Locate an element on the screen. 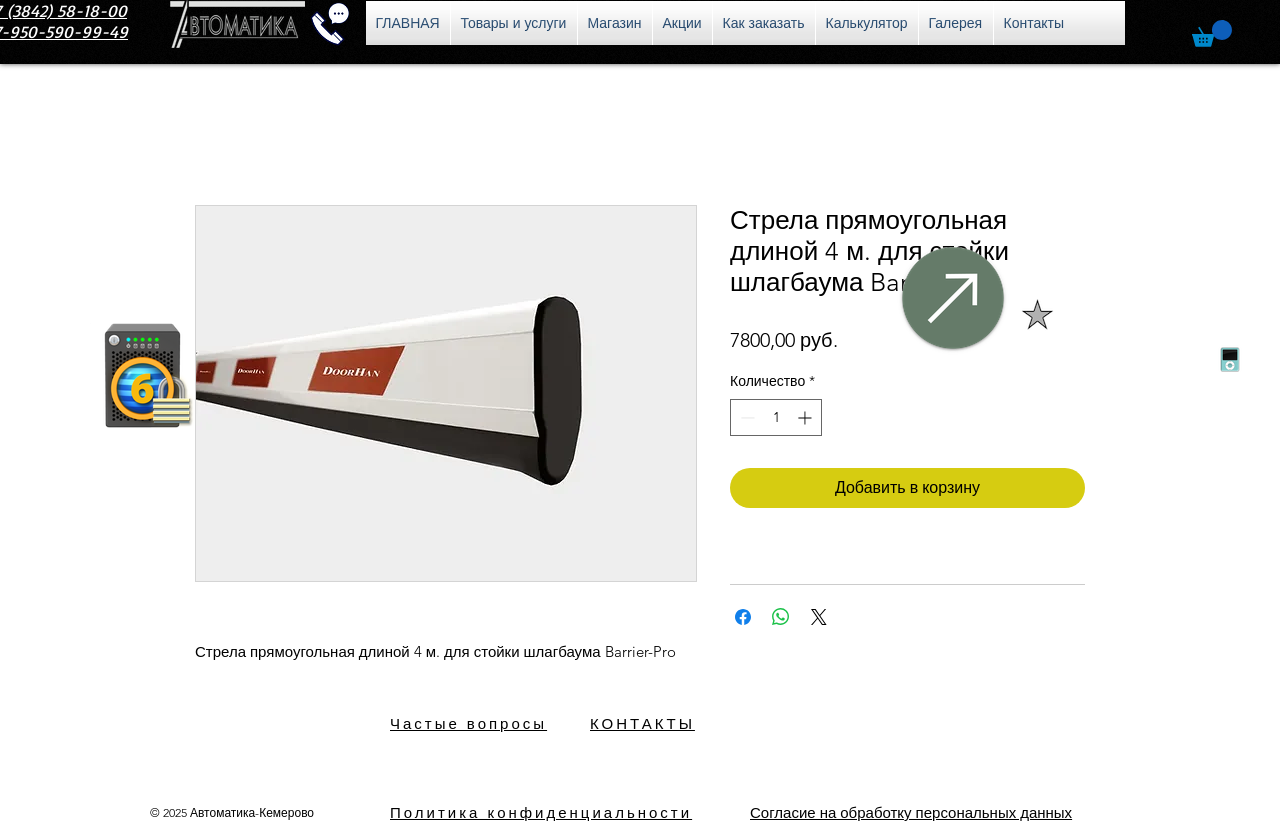  locked RAID 6 storage array is located at coordinates (142, 375).